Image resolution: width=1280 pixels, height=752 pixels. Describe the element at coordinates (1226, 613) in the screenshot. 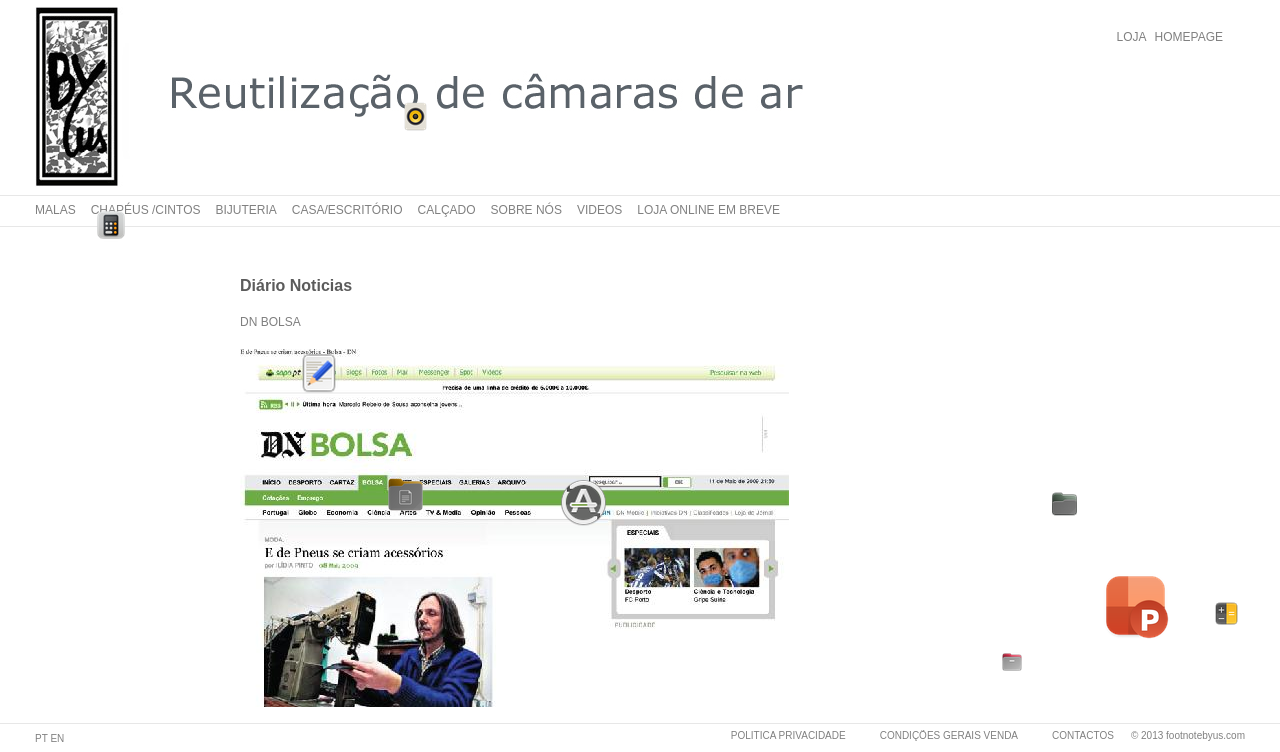

I see `open the calculator app` at that location.